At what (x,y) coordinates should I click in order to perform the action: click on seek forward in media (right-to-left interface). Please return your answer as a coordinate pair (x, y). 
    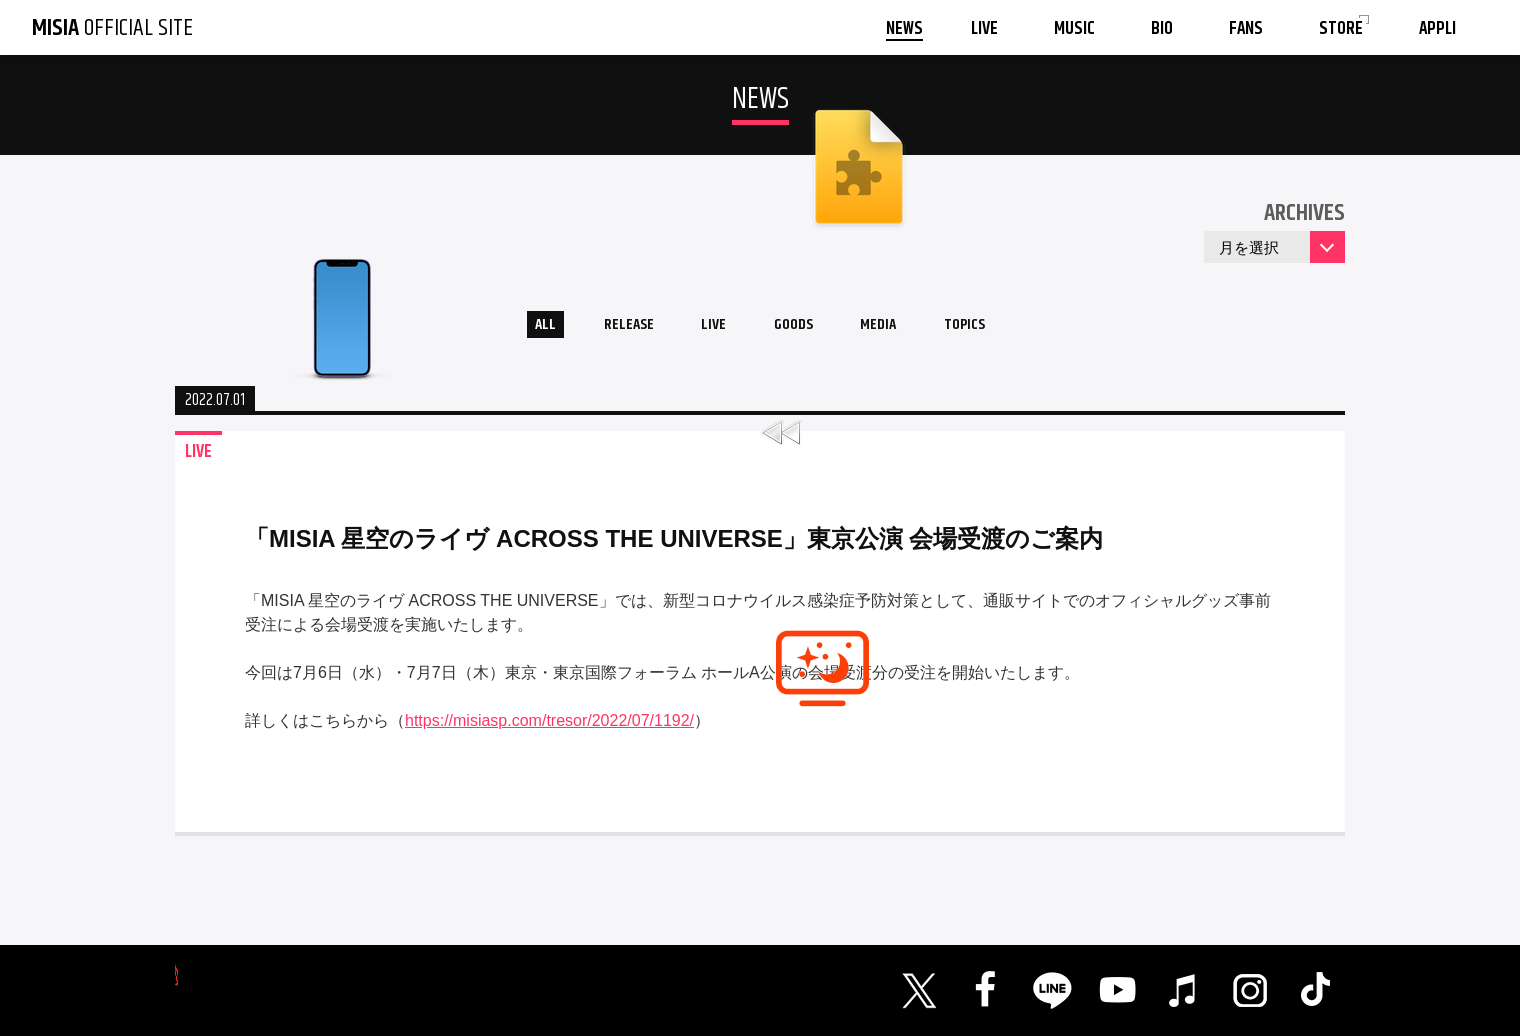
    Looking at the image, I should click on (781, 433).